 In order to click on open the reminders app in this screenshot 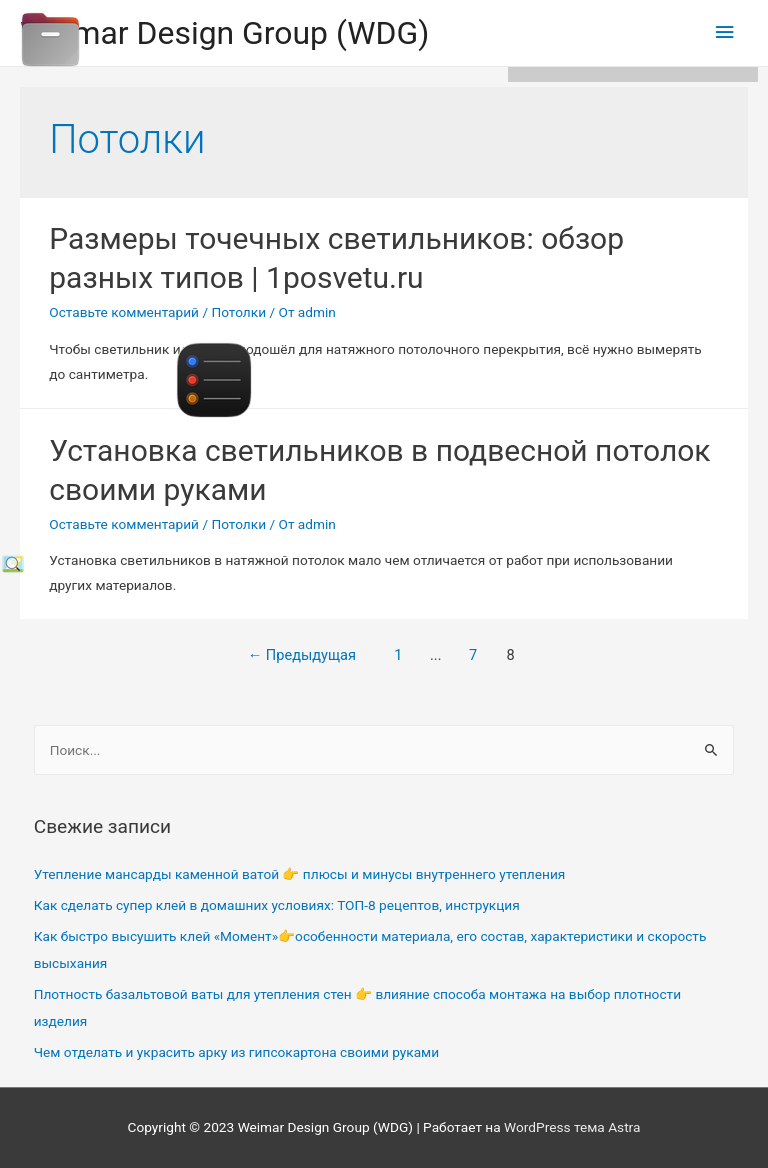, I will do `click(214, 380)`.